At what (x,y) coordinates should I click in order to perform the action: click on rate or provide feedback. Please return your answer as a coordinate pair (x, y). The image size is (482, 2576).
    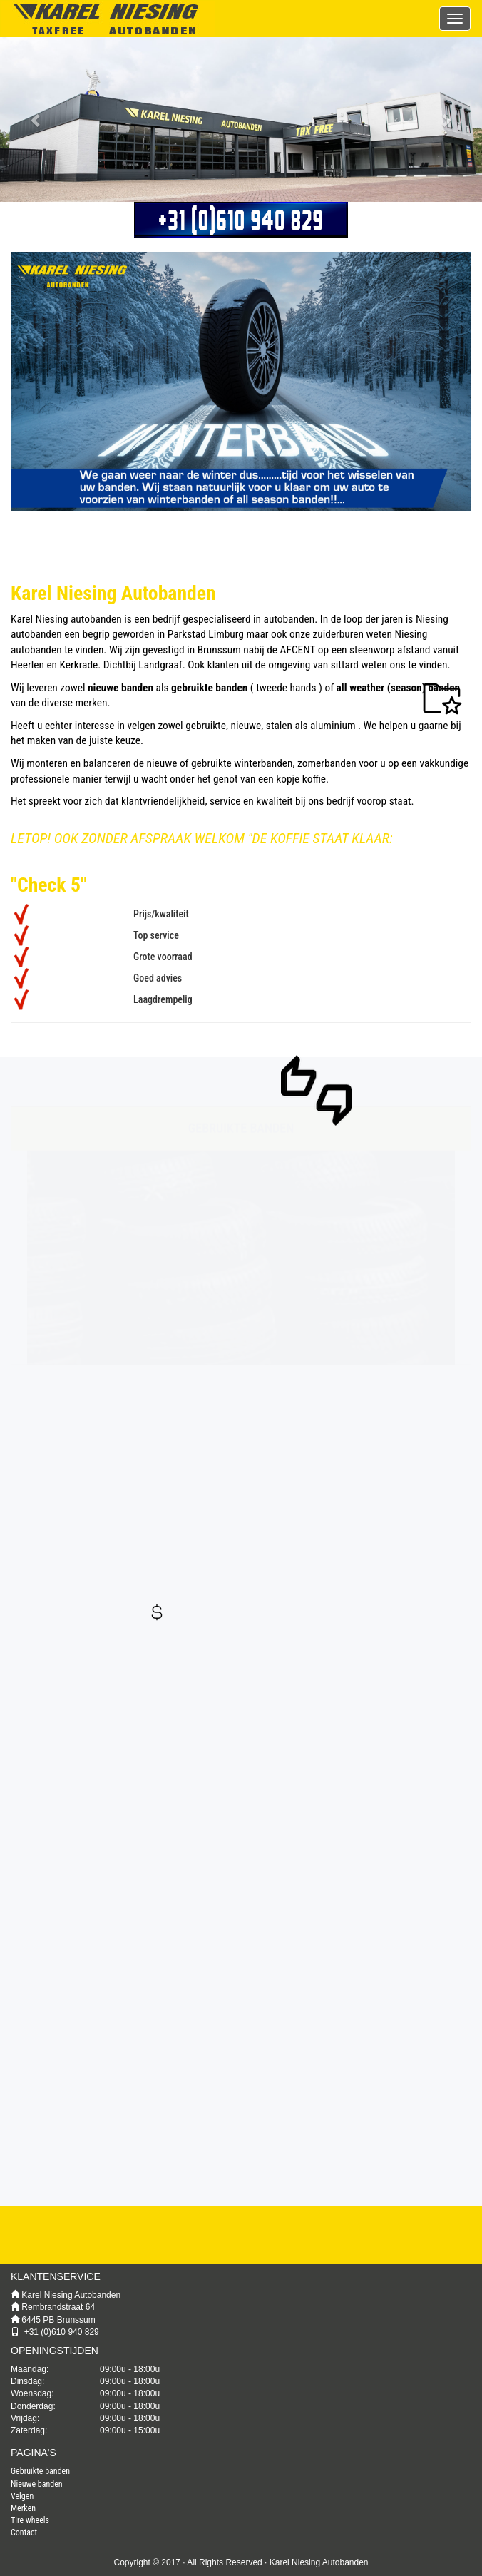
    Looking at the image, I should click on (316, 1090).